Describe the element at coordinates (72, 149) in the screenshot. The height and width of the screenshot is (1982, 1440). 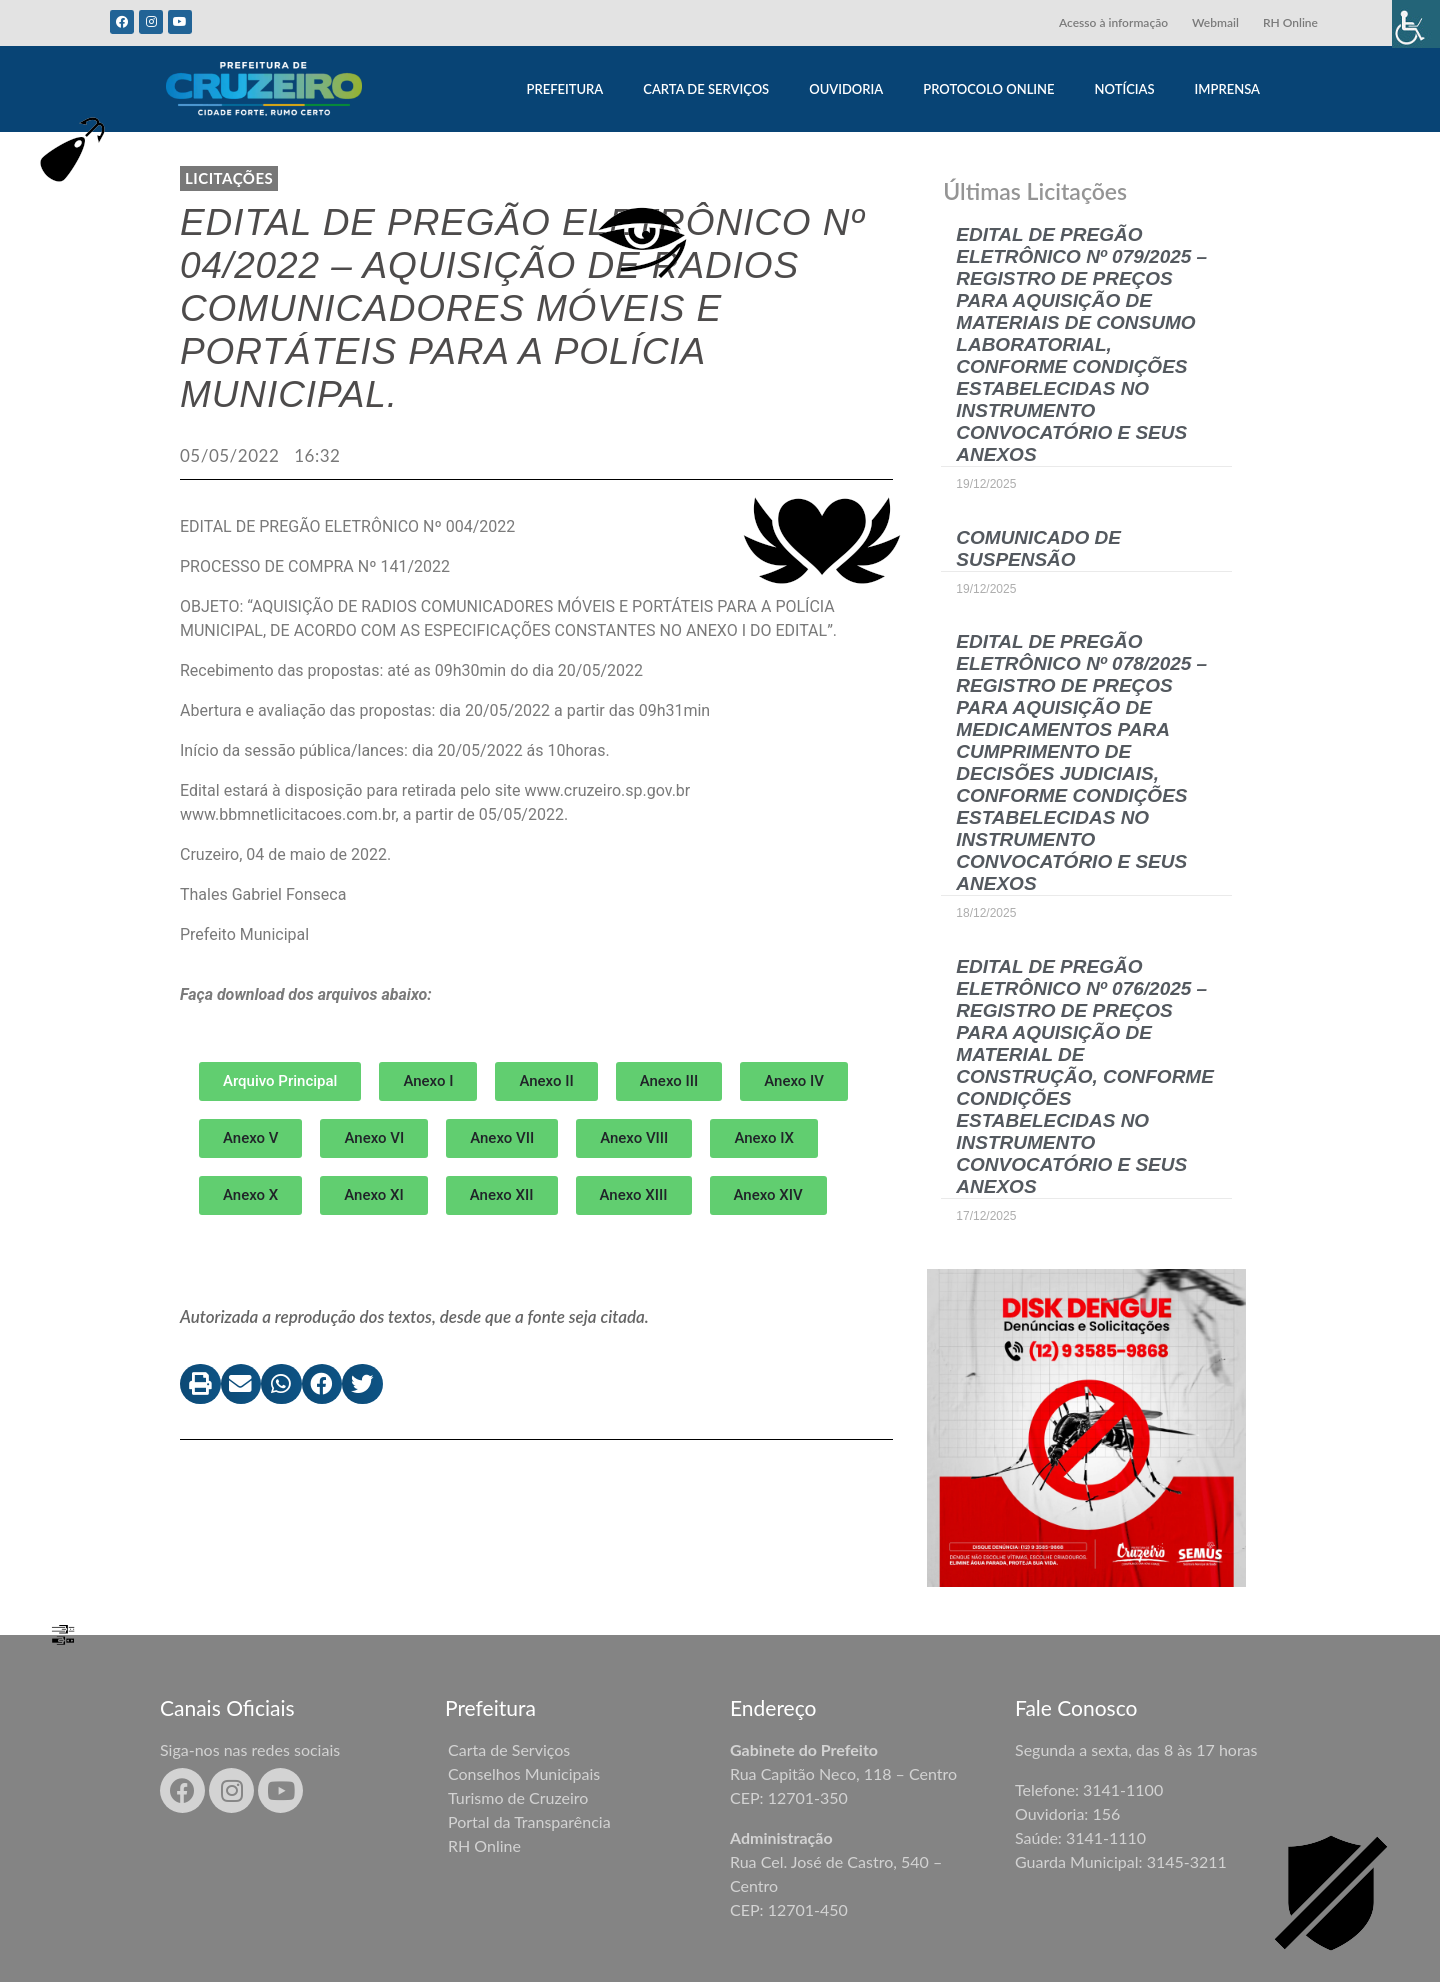
I see `fishing lure or tackle equipment in a game inventory` at that location.